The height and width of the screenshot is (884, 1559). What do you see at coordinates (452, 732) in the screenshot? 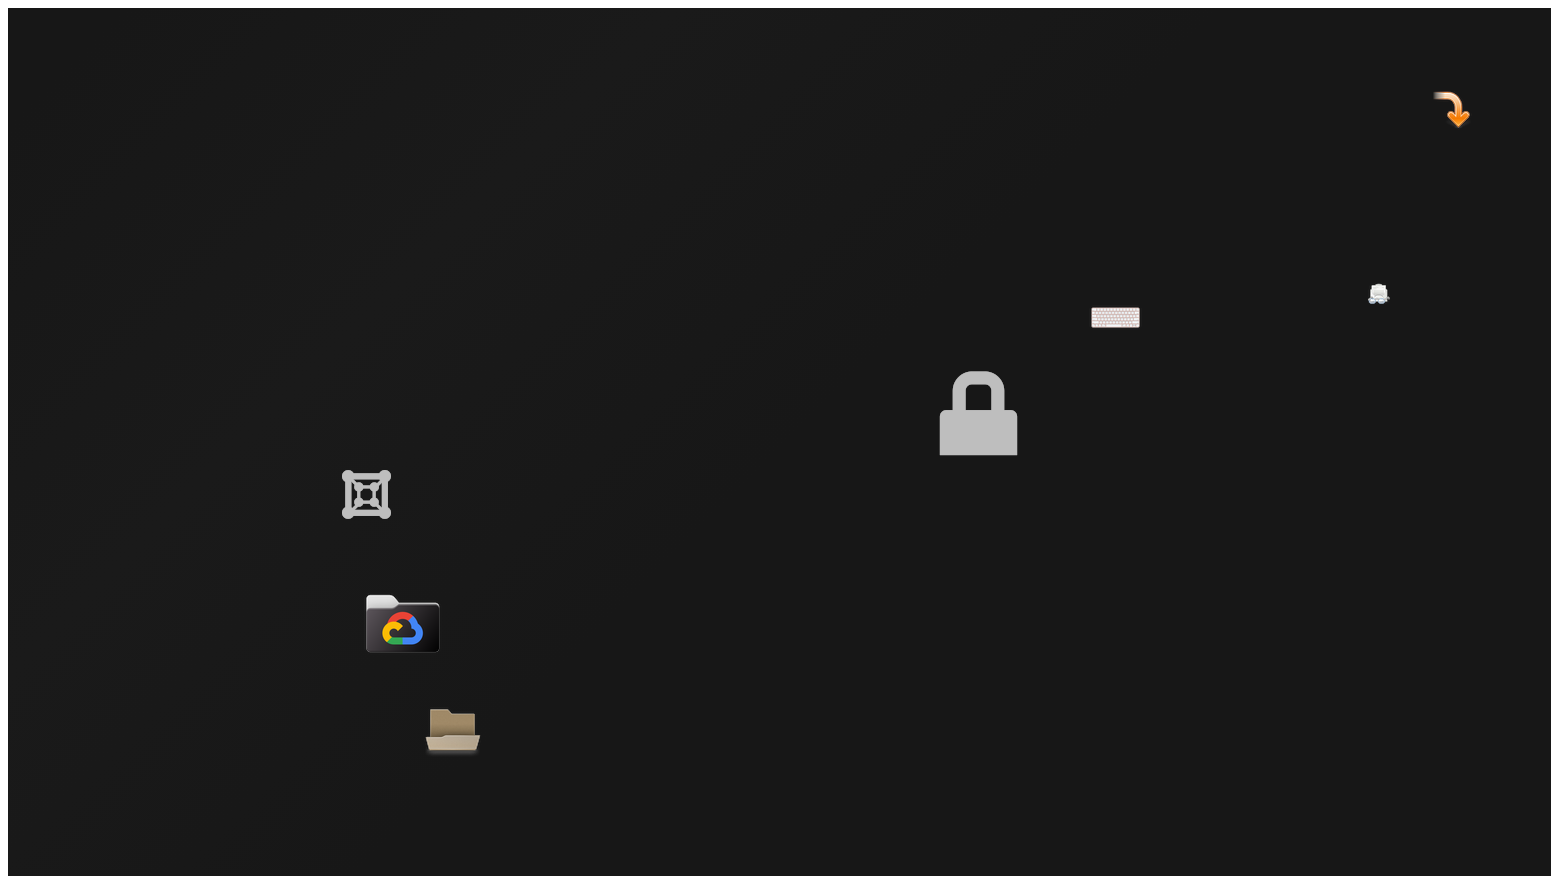
I see `drop files here to move them into this folder` at bounding box center [452, 732].